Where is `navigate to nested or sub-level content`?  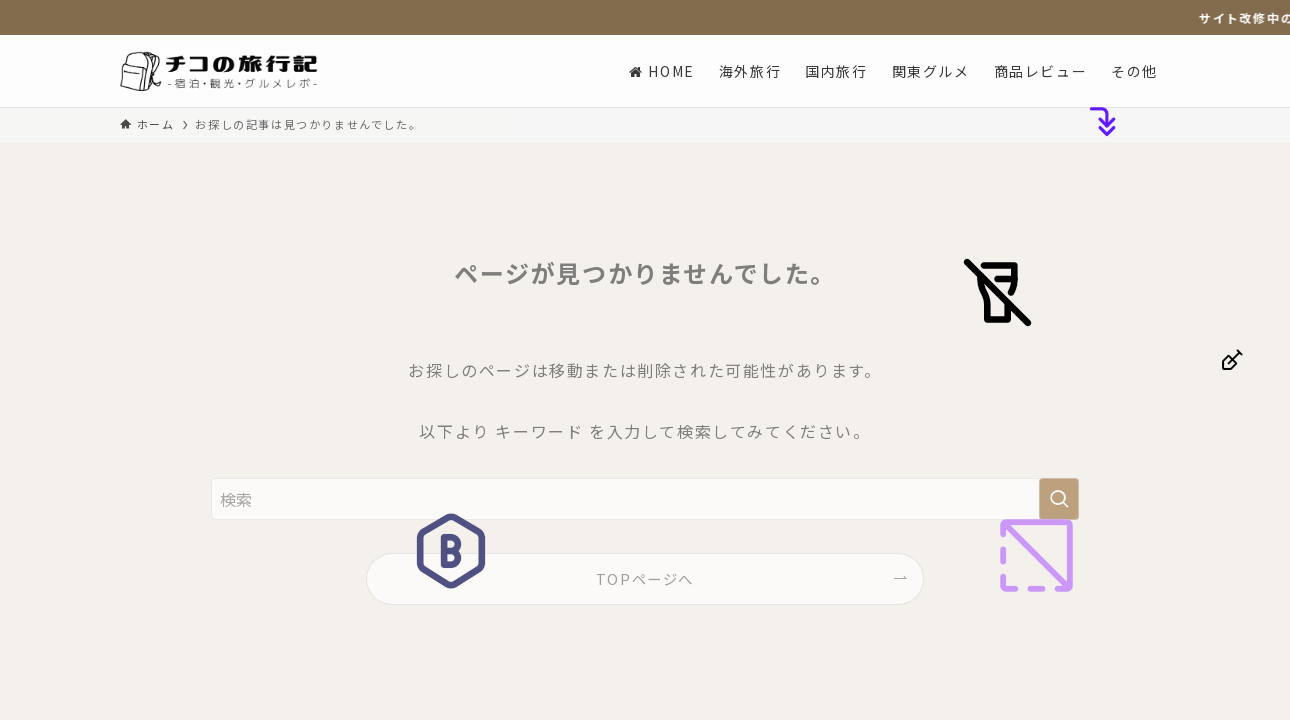 navigate to nested or sub-level content is located at coordinates (1103, 122).